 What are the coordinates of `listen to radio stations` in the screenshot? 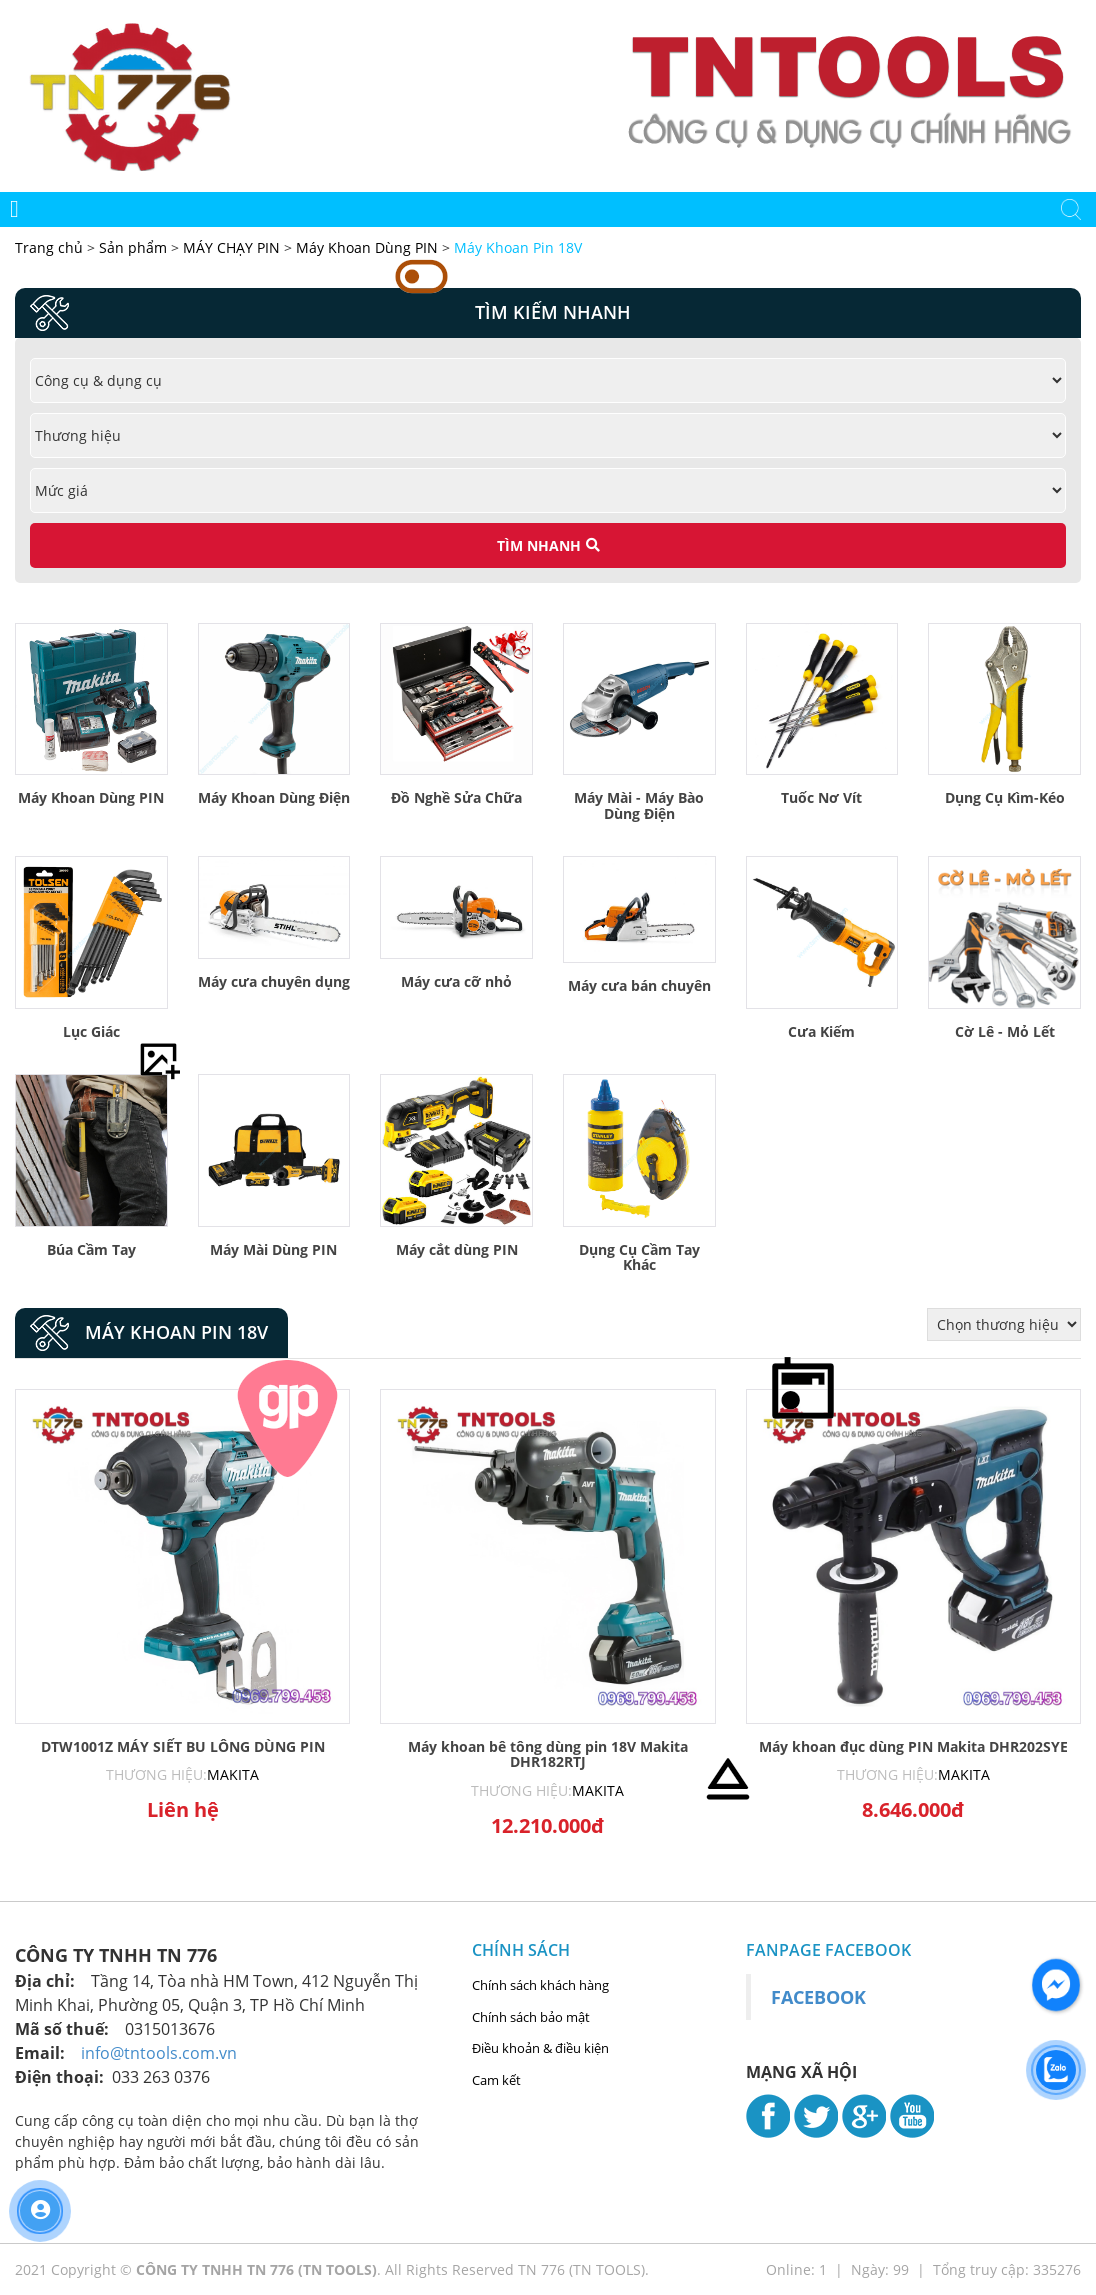 It's located at (803, 1391).